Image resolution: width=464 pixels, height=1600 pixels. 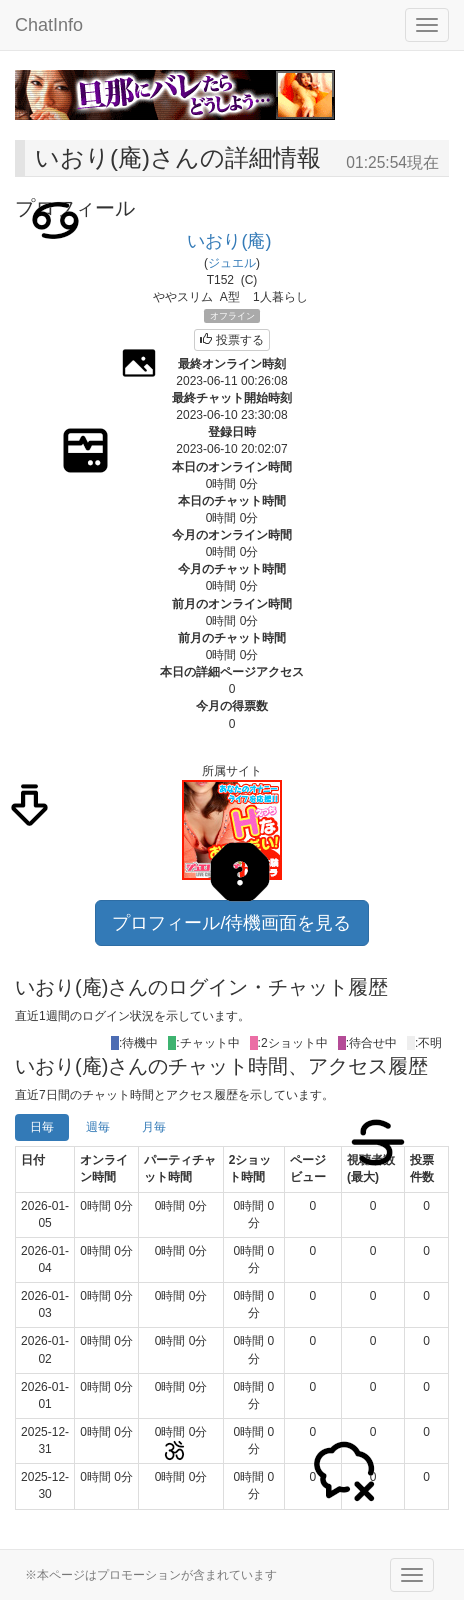 What do you see at coordinates (378, 1143) in the screenshot?
I see `apply strikethrough formatting to selected text` at bounding box center [378, 1143].